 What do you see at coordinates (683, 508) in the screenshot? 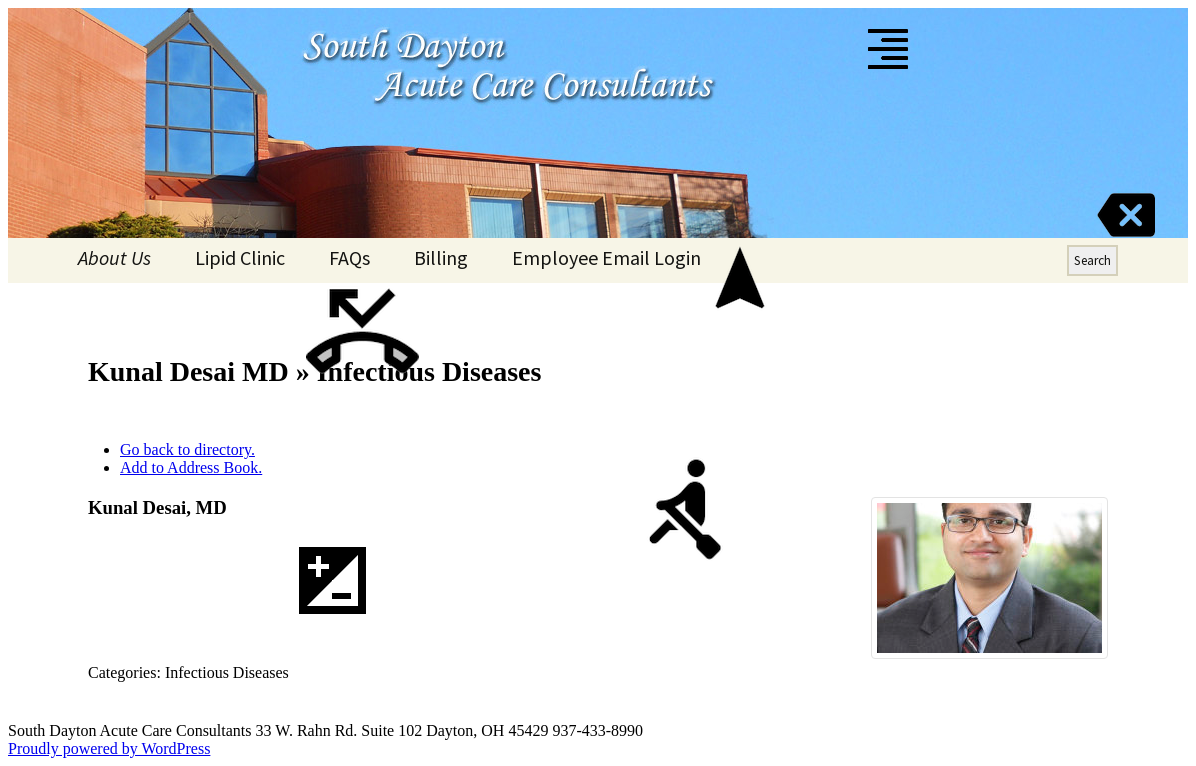
I see `access rowing or kayaking activities` at bounding box center [683, 508].